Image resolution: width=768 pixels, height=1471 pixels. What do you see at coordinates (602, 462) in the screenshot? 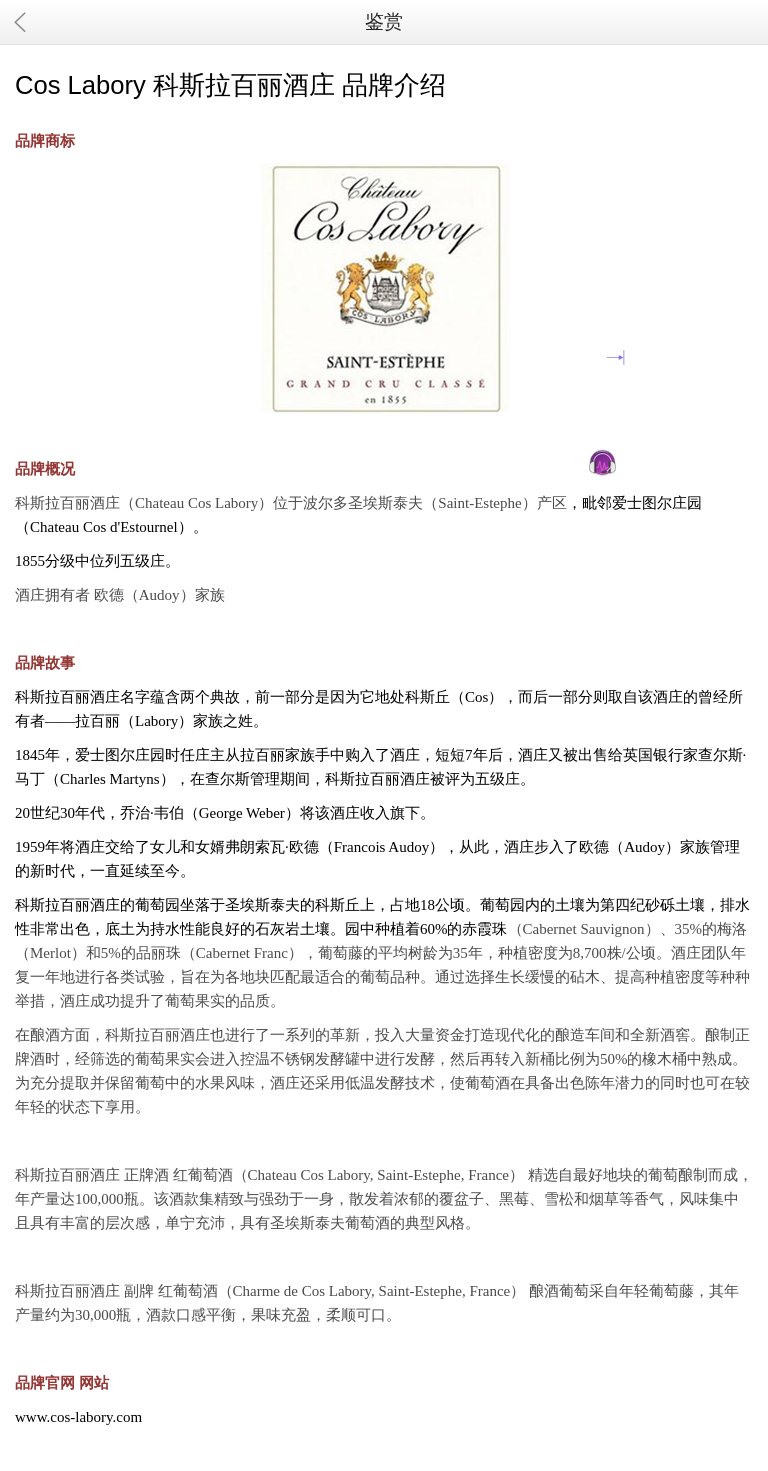
I see `audio headset device connected` at bounding box center [602, 462].